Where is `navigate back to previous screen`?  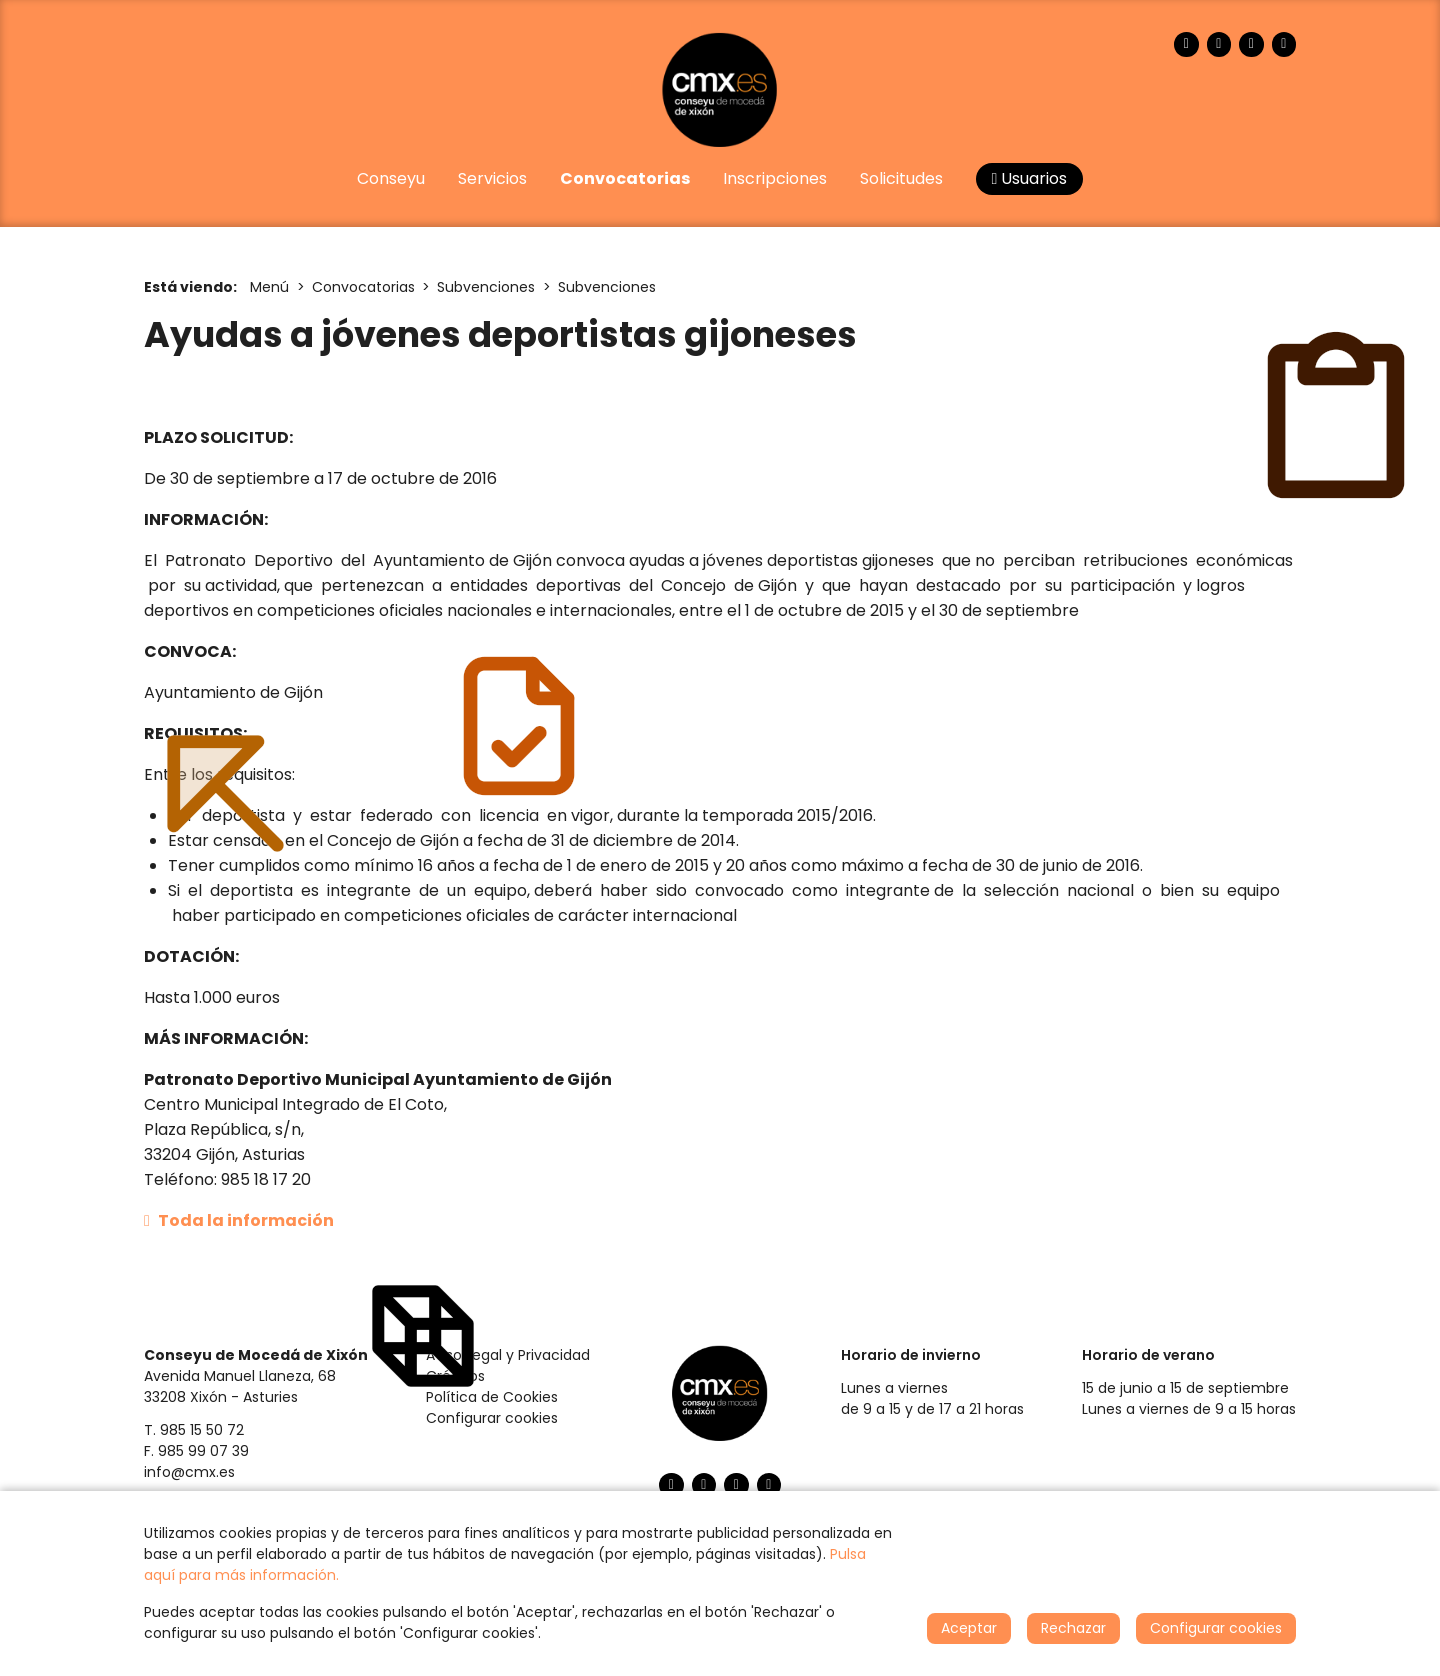
navigate back to previous screen is located at coordinates (225, 793).